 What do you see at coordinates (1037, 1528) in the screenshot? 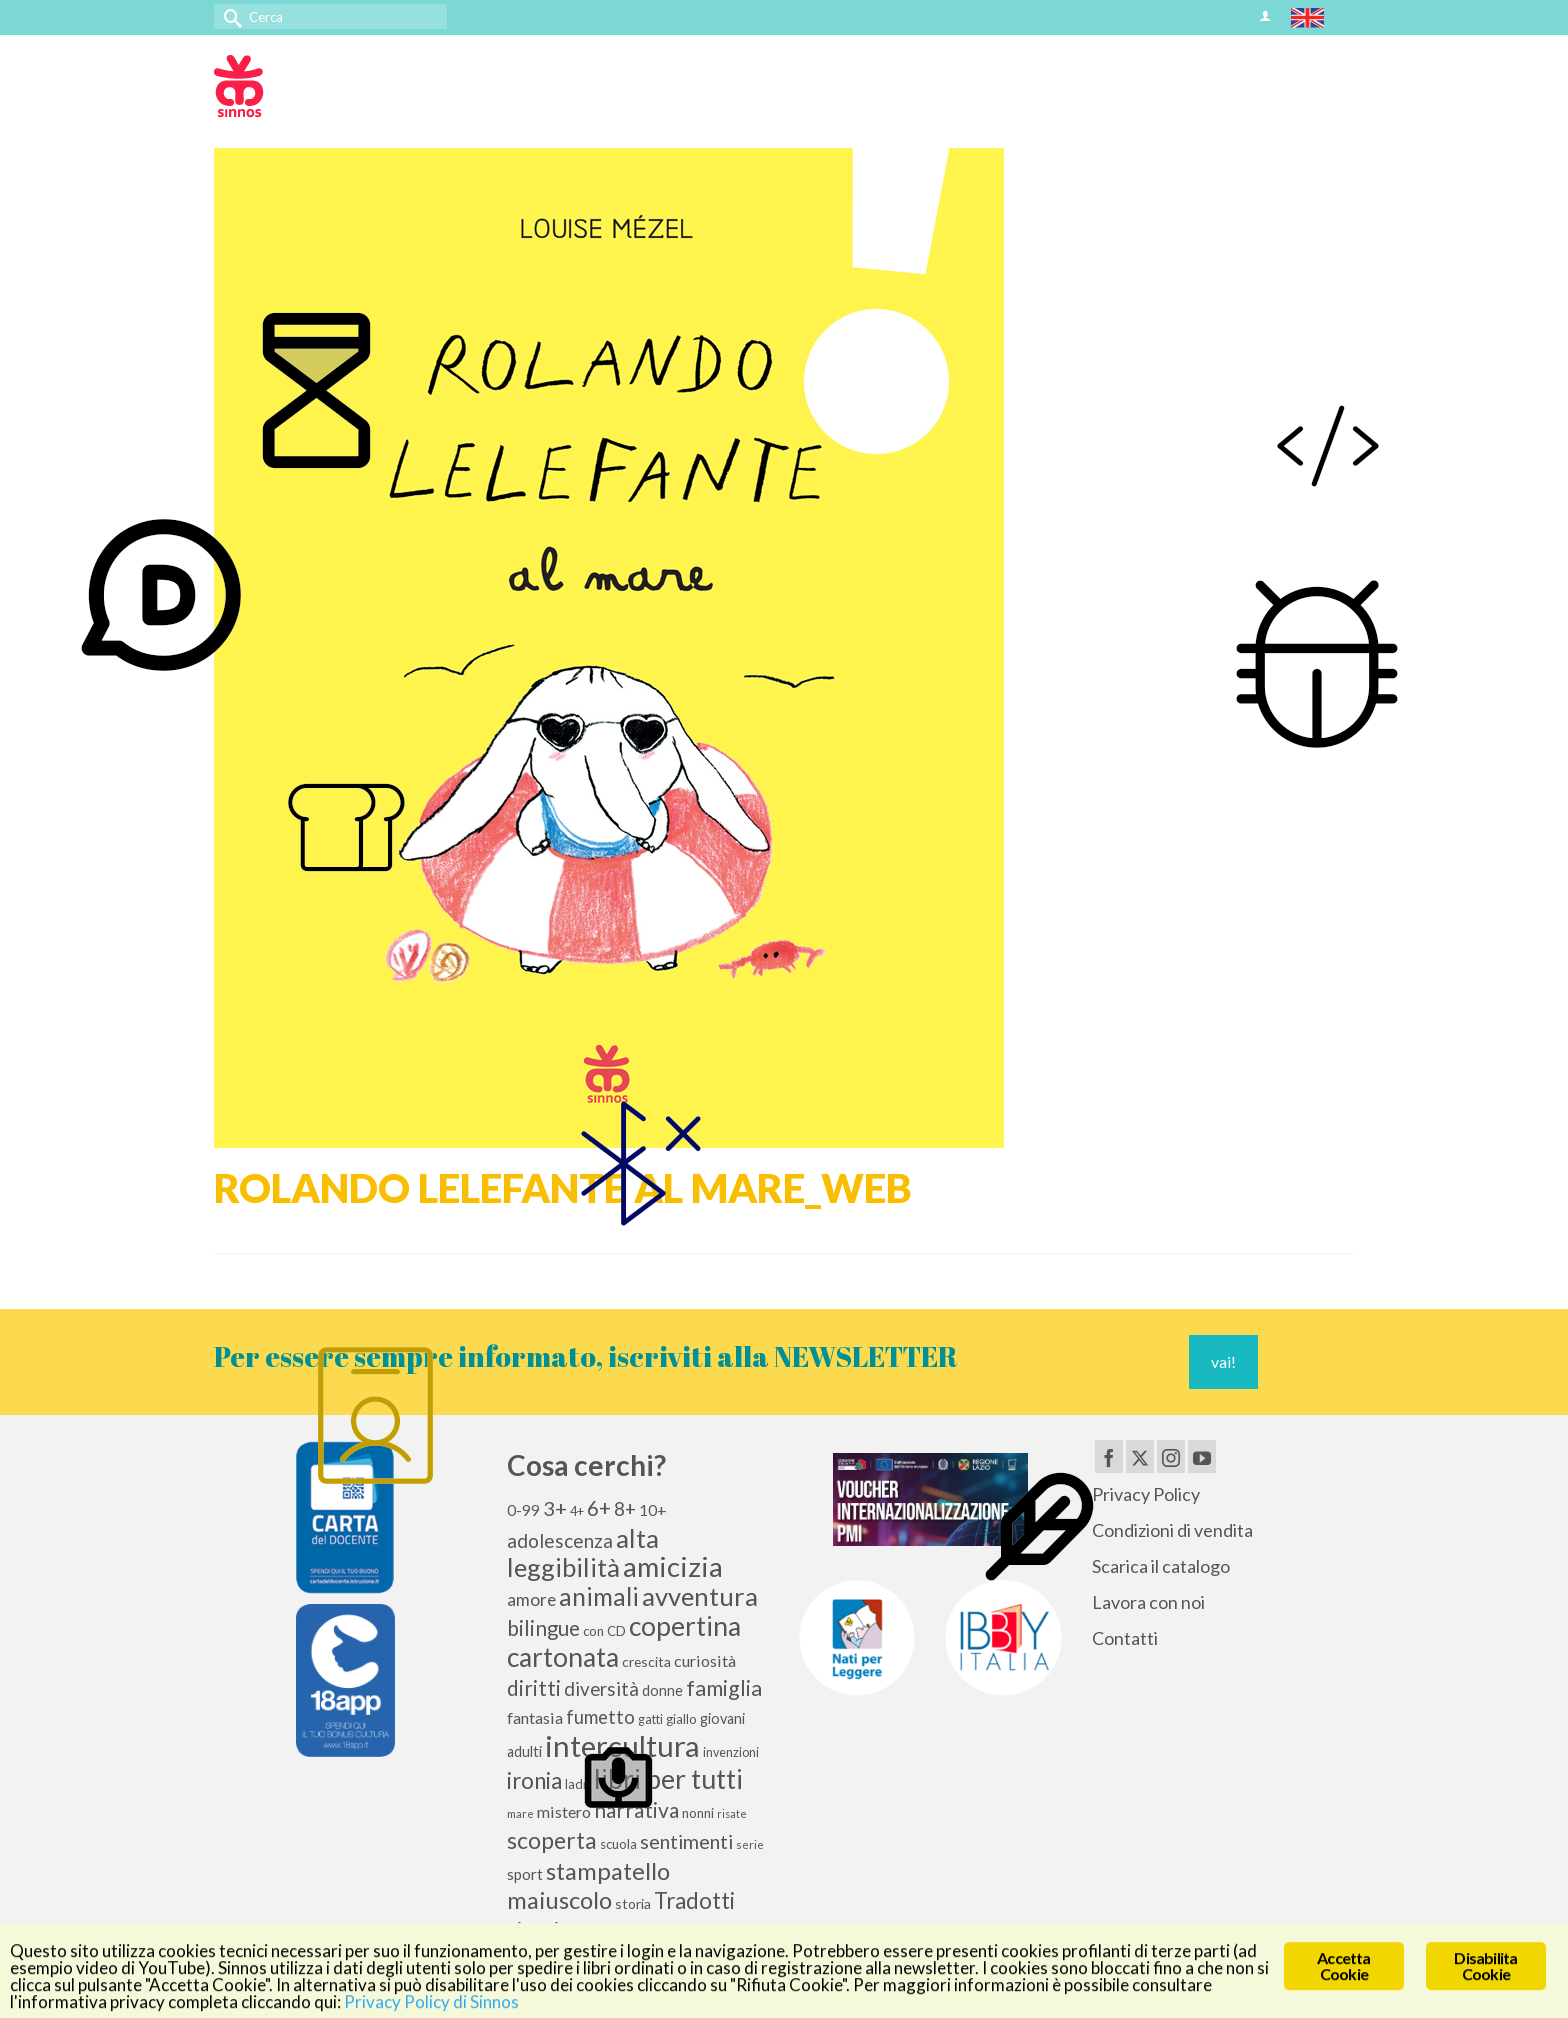
I see `compose a new post or message` at bounding box center [1037, 1528].